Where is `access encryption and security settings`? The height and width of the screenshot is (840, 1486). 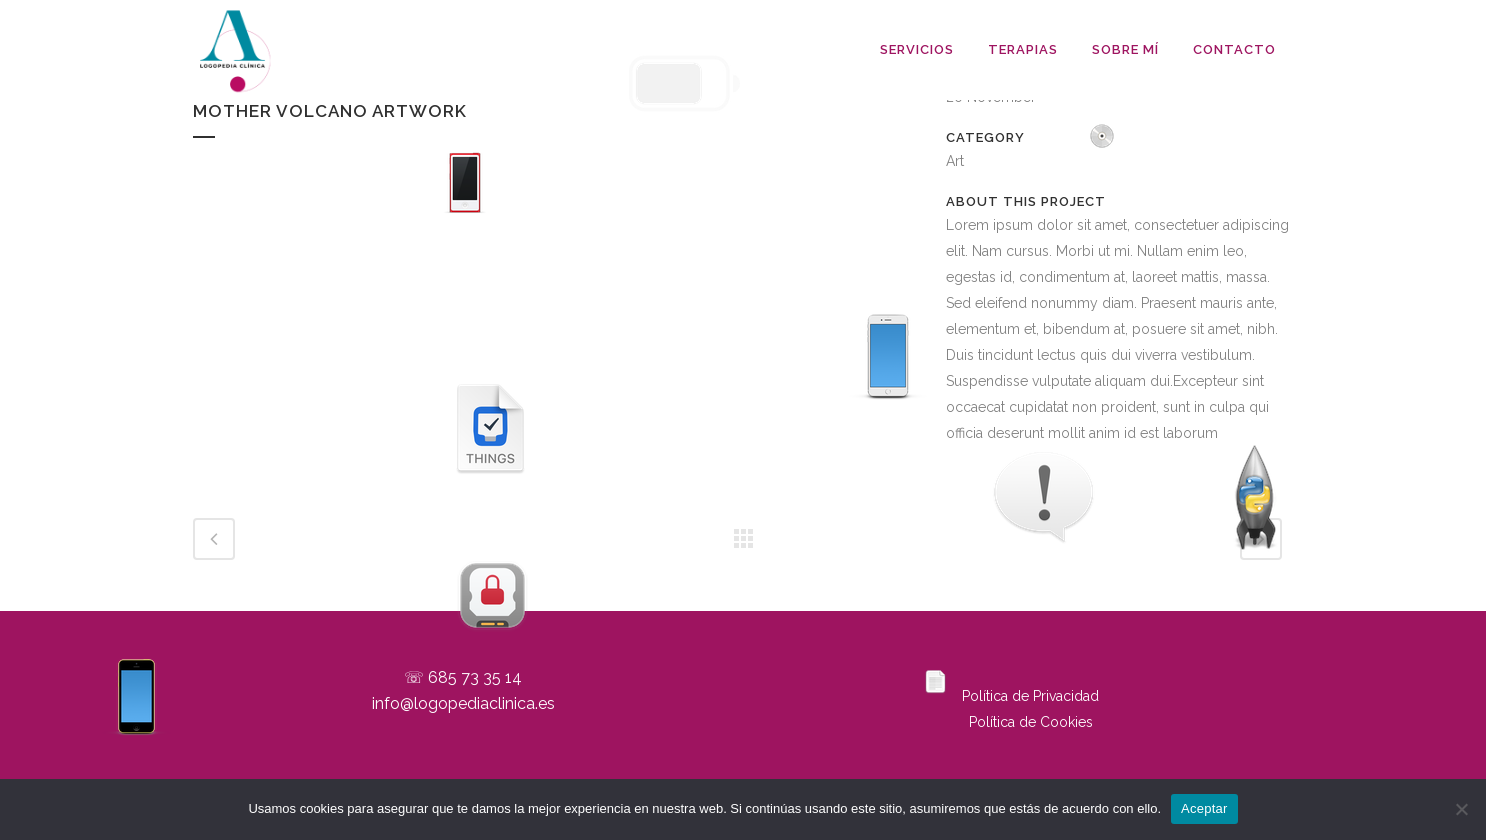 access encryption and security settings is located at coordinates (492, 596).